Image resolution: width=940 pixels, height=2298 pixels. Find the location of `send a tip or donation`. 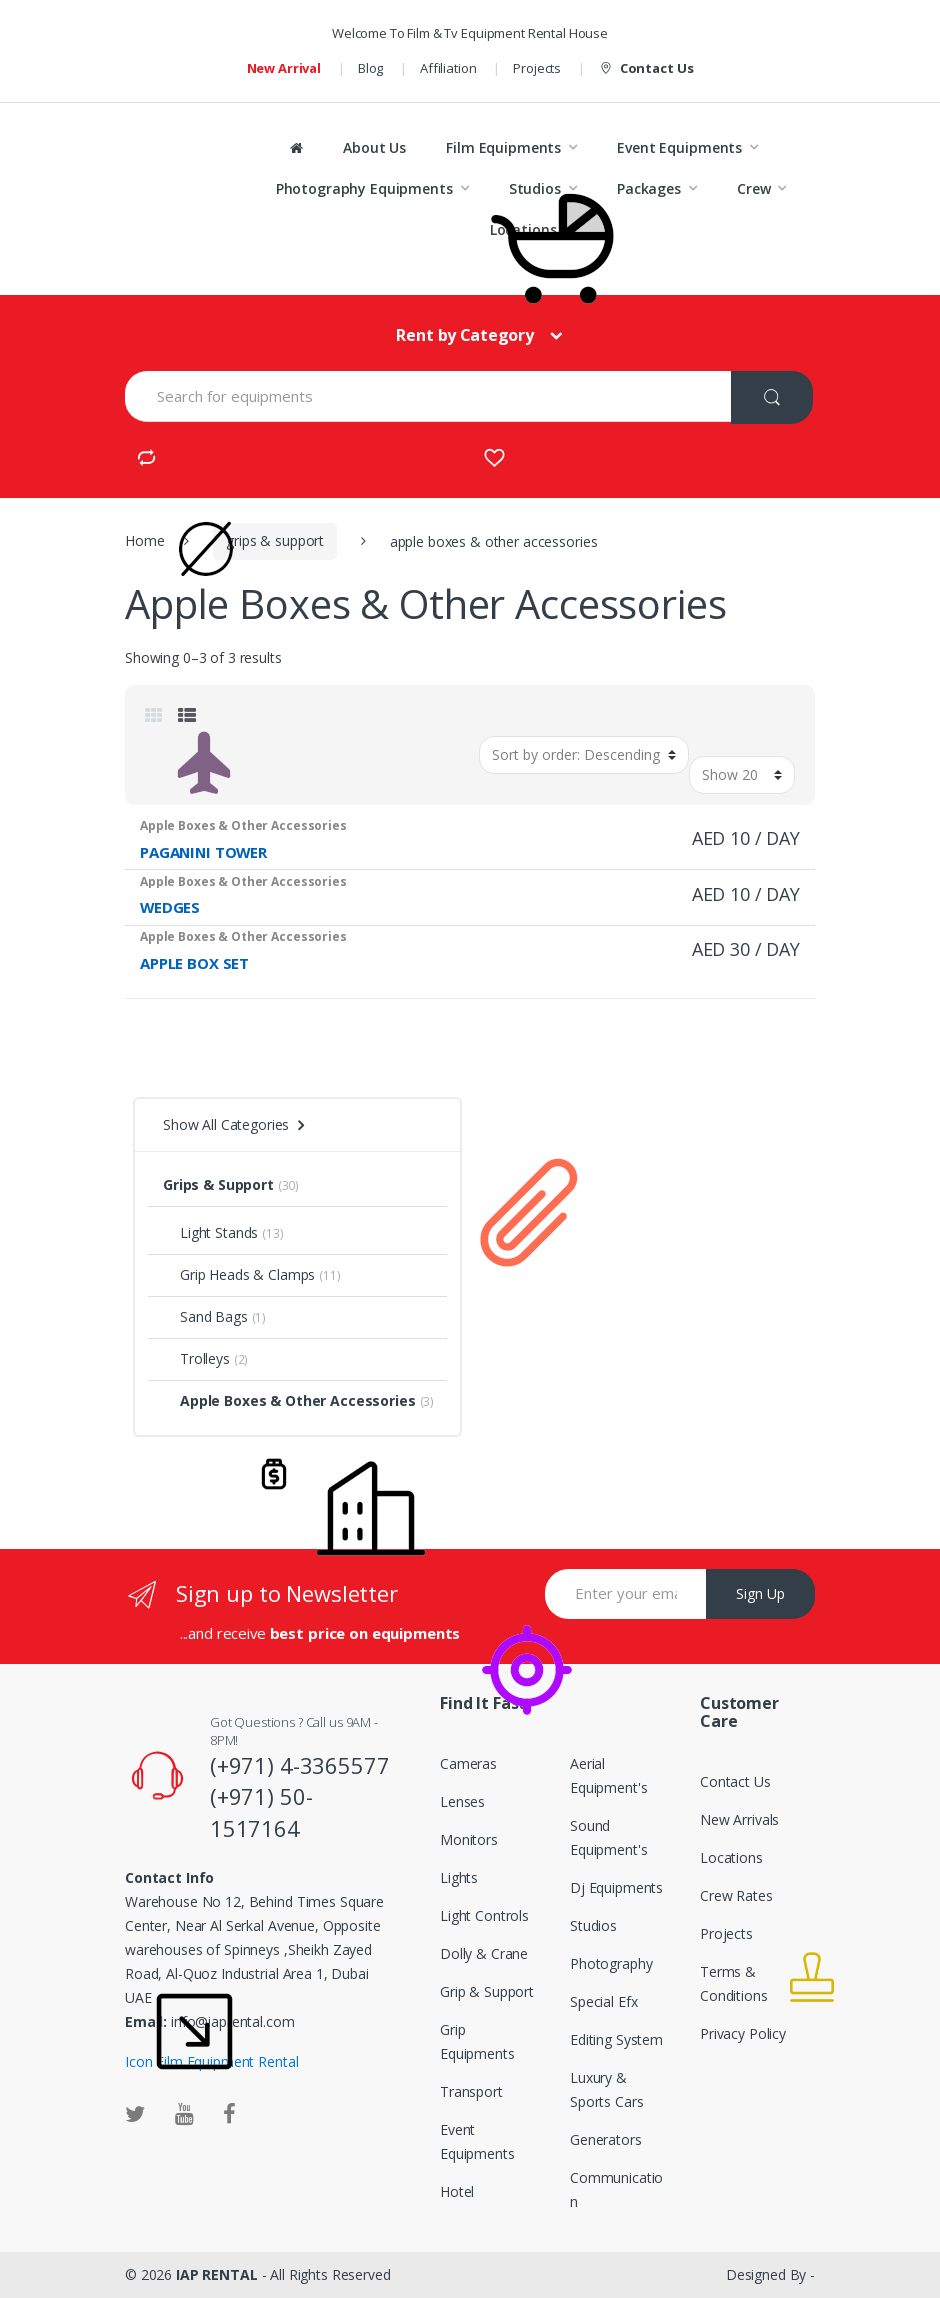

send a tip or donation is located at coordinates (274, 1474).